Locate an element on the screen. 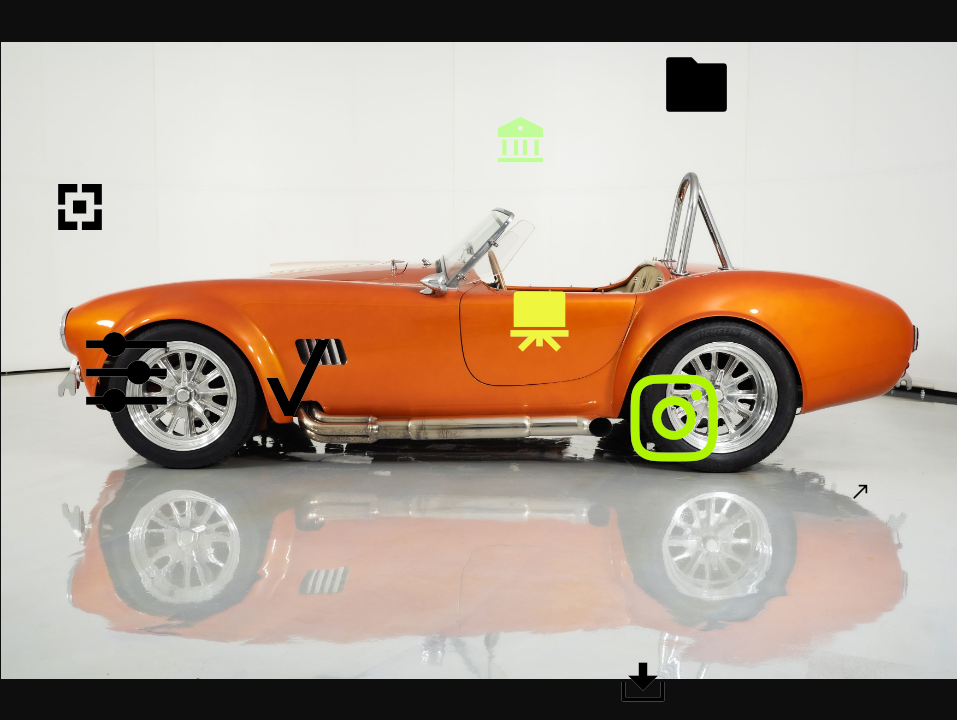 The height and width of the screenshot is (720, 957). open file folder is located at coordinates (696, 84).